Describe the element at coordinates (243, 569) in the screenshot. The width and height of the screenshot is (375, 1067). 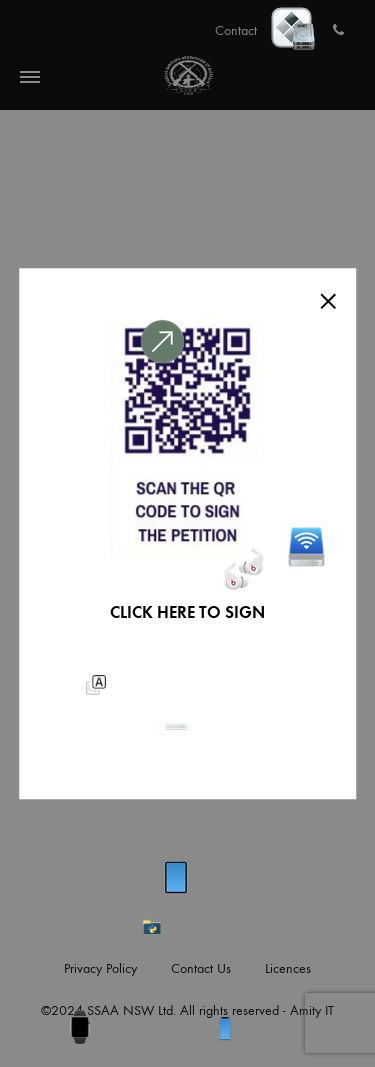
I see `beats fit pro earbuds bluetooth device` at that location.